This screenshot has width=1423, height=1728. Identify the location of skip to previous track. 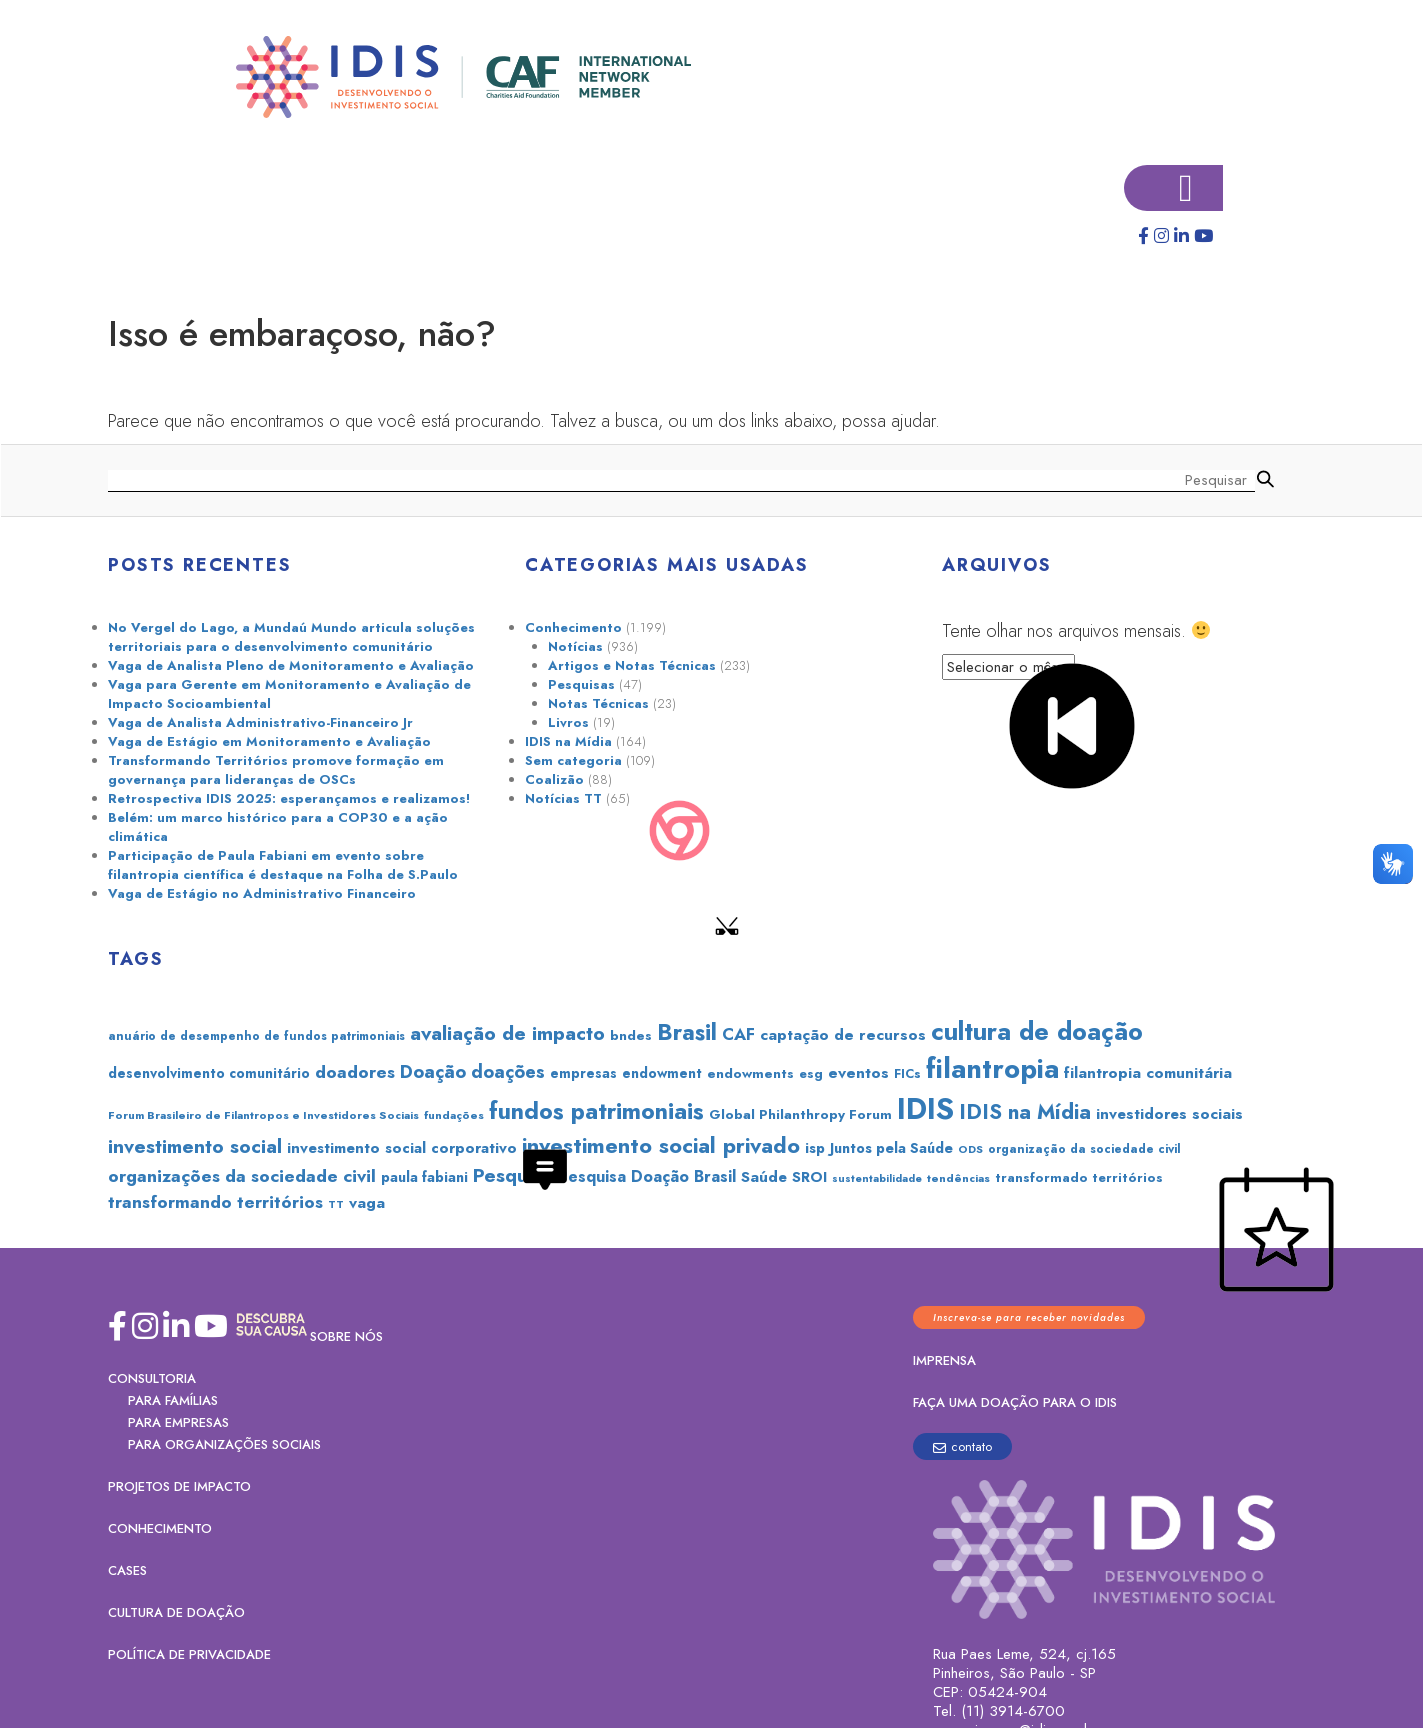
(1072, 726).